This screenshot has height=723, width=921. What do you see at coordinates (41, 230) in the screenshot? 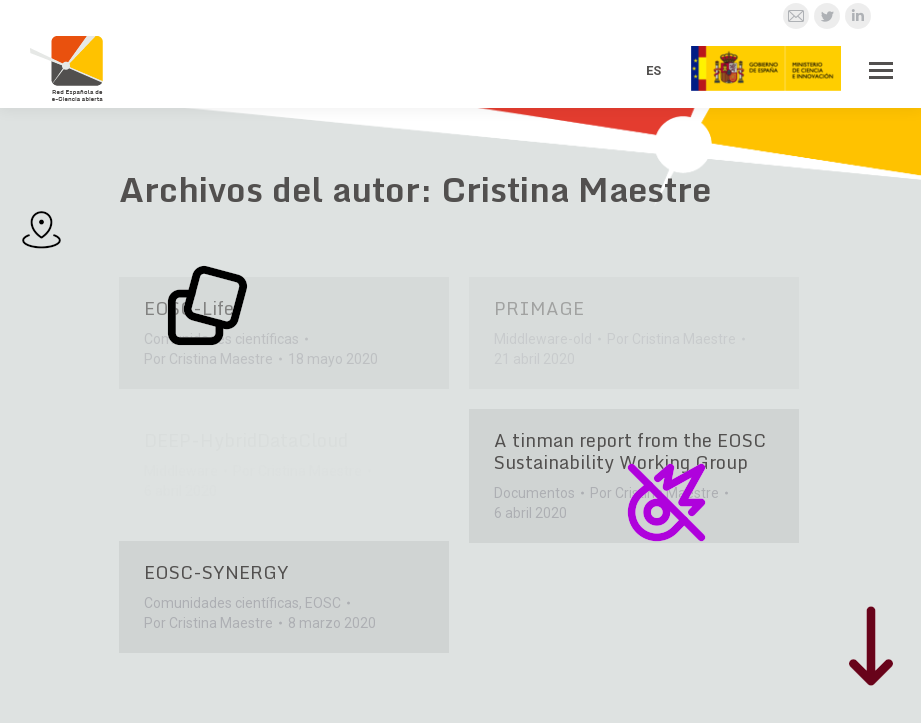
I see `view location area or region on map` at bounding box center [41, 230].